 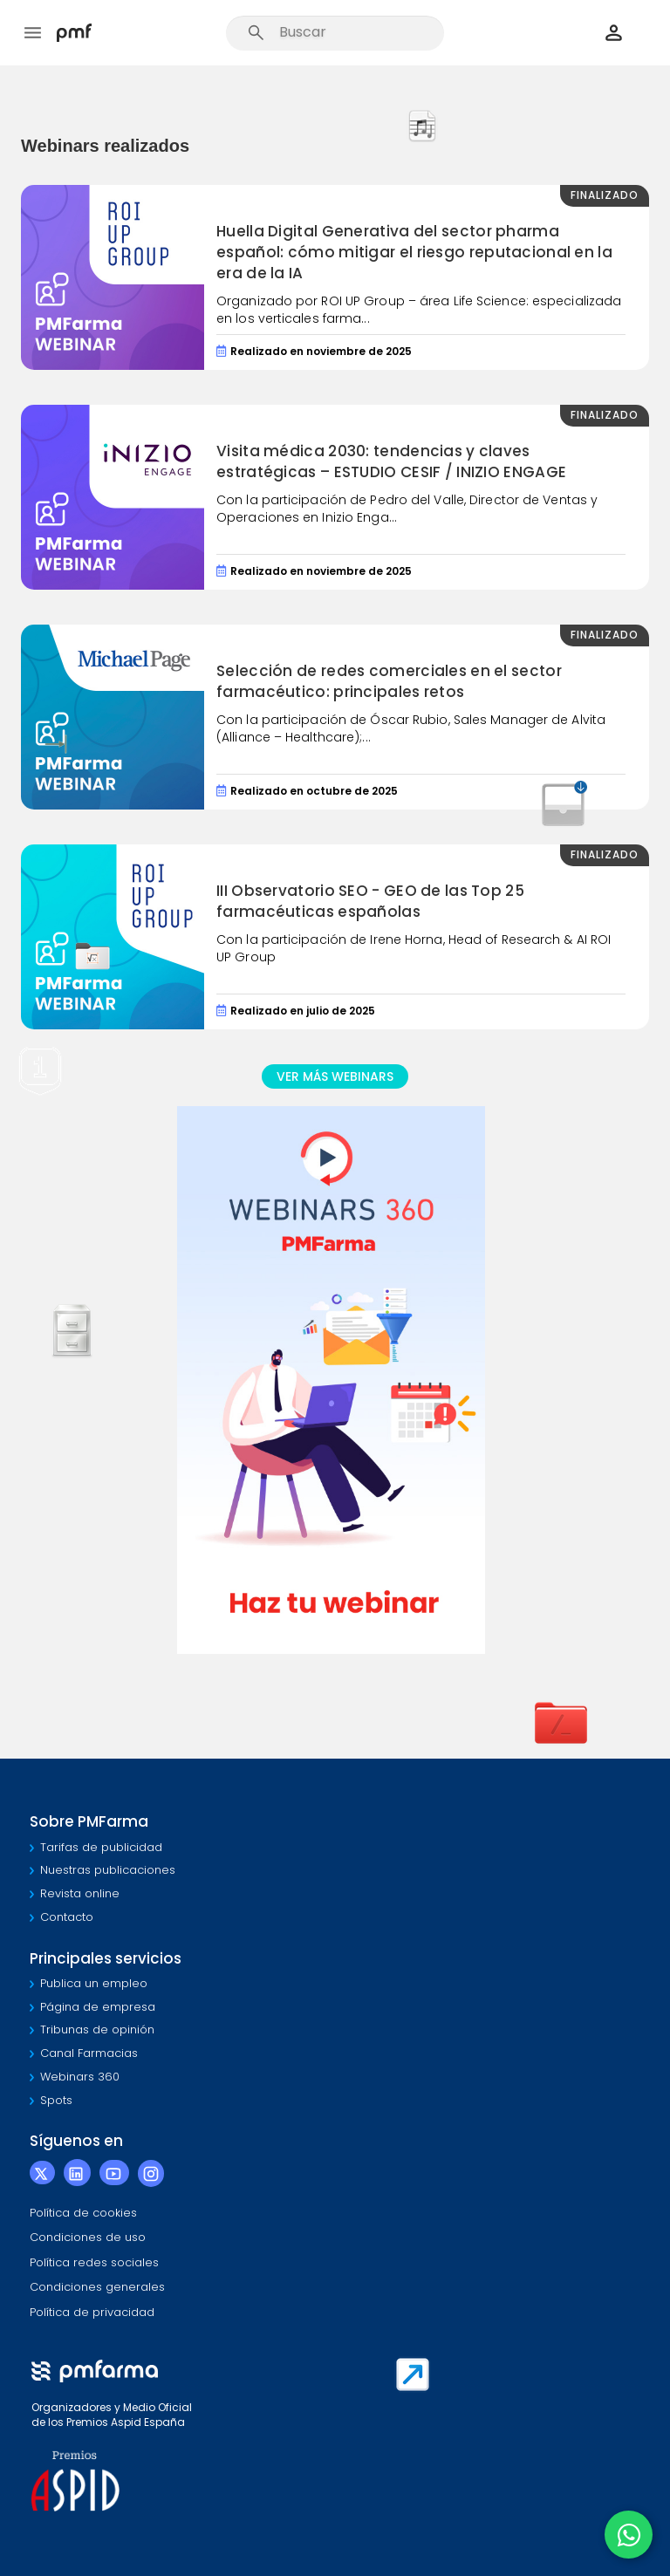 I want to click on open the file manager application, so click(x=72, y=1331).